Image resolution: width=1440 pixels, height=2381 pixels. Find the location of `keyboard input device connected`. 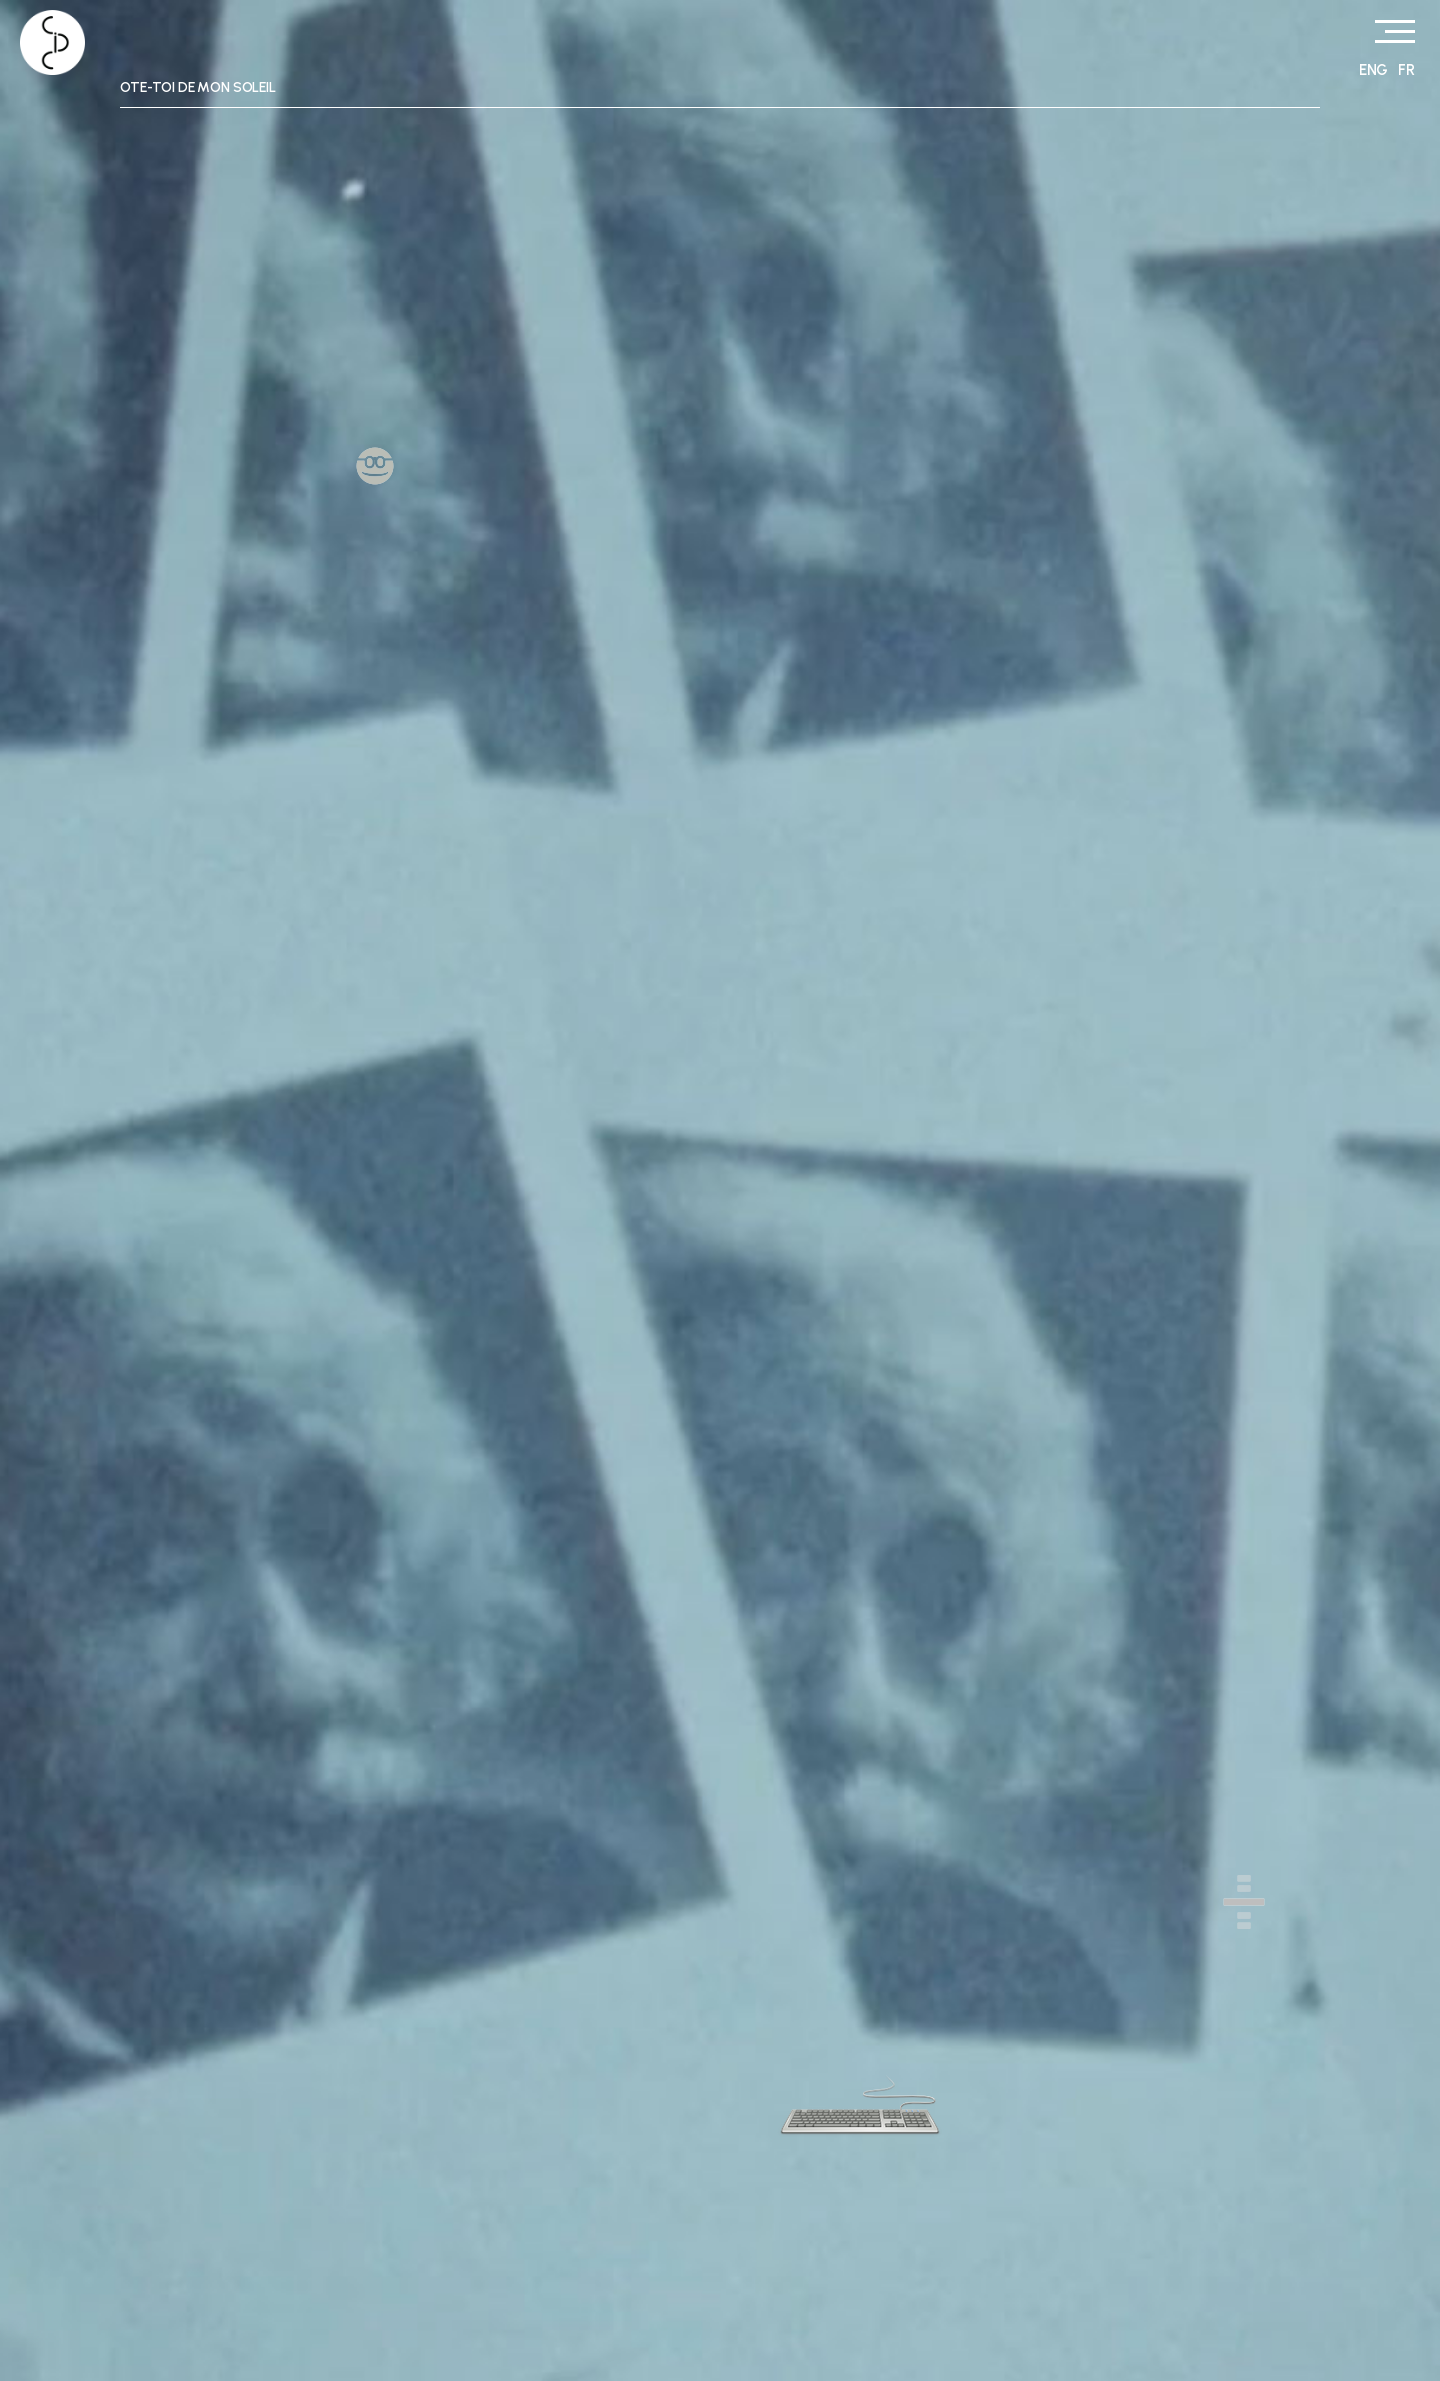

keyboard input device connected is located at coordinates (859, 2104).